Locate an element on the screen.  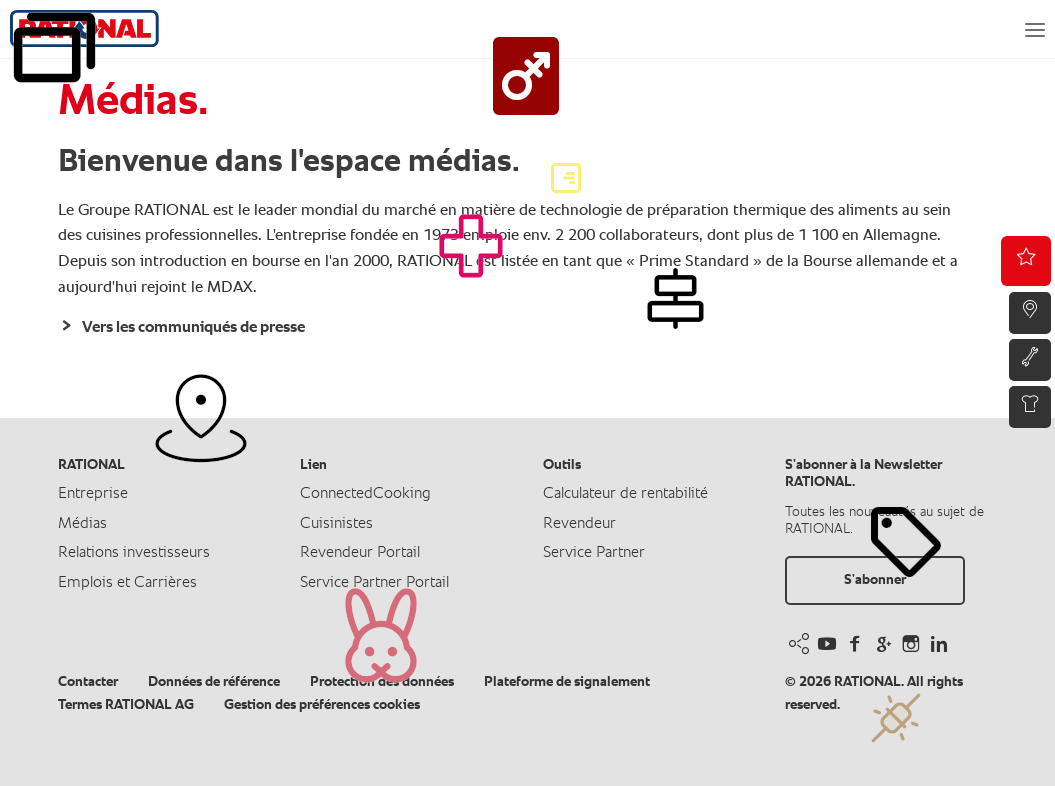
access pet or animal-related features is located at coordinates (381, 637).